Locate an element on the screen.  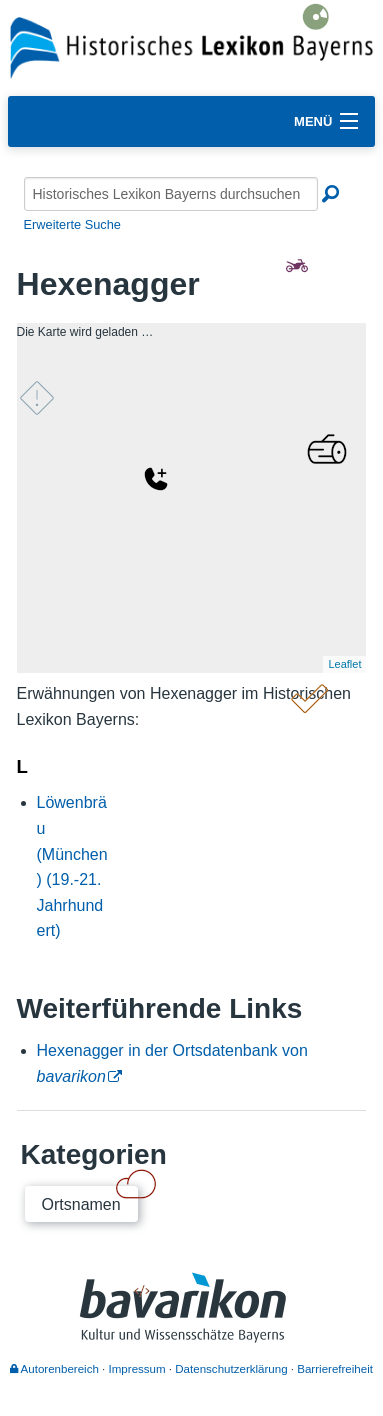
access cloud storage is located at coordinates (136, 1184).